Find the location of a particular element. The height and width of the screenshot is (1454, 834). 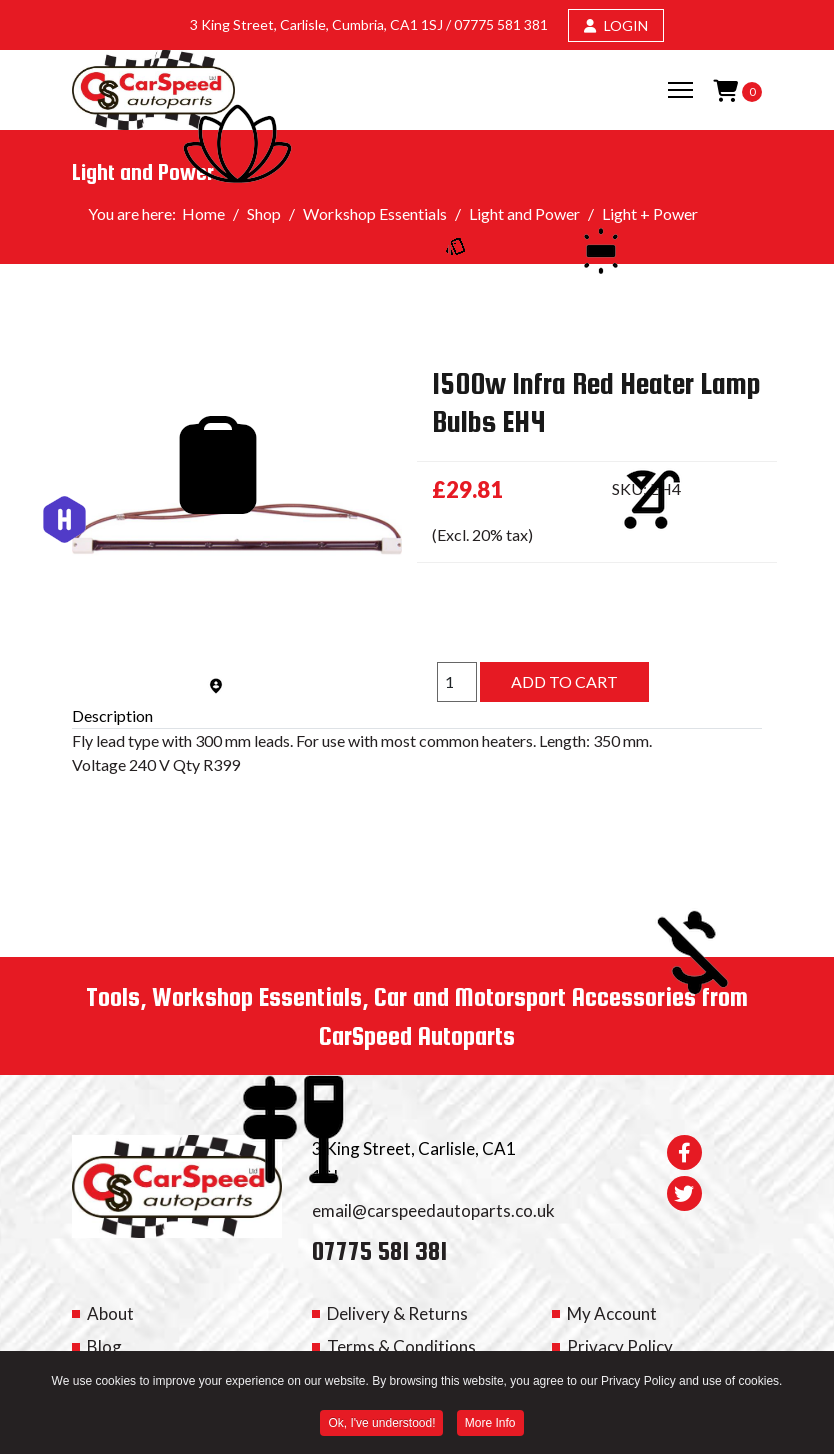

indicates no cost or free item is located at coordinates (692, 952).